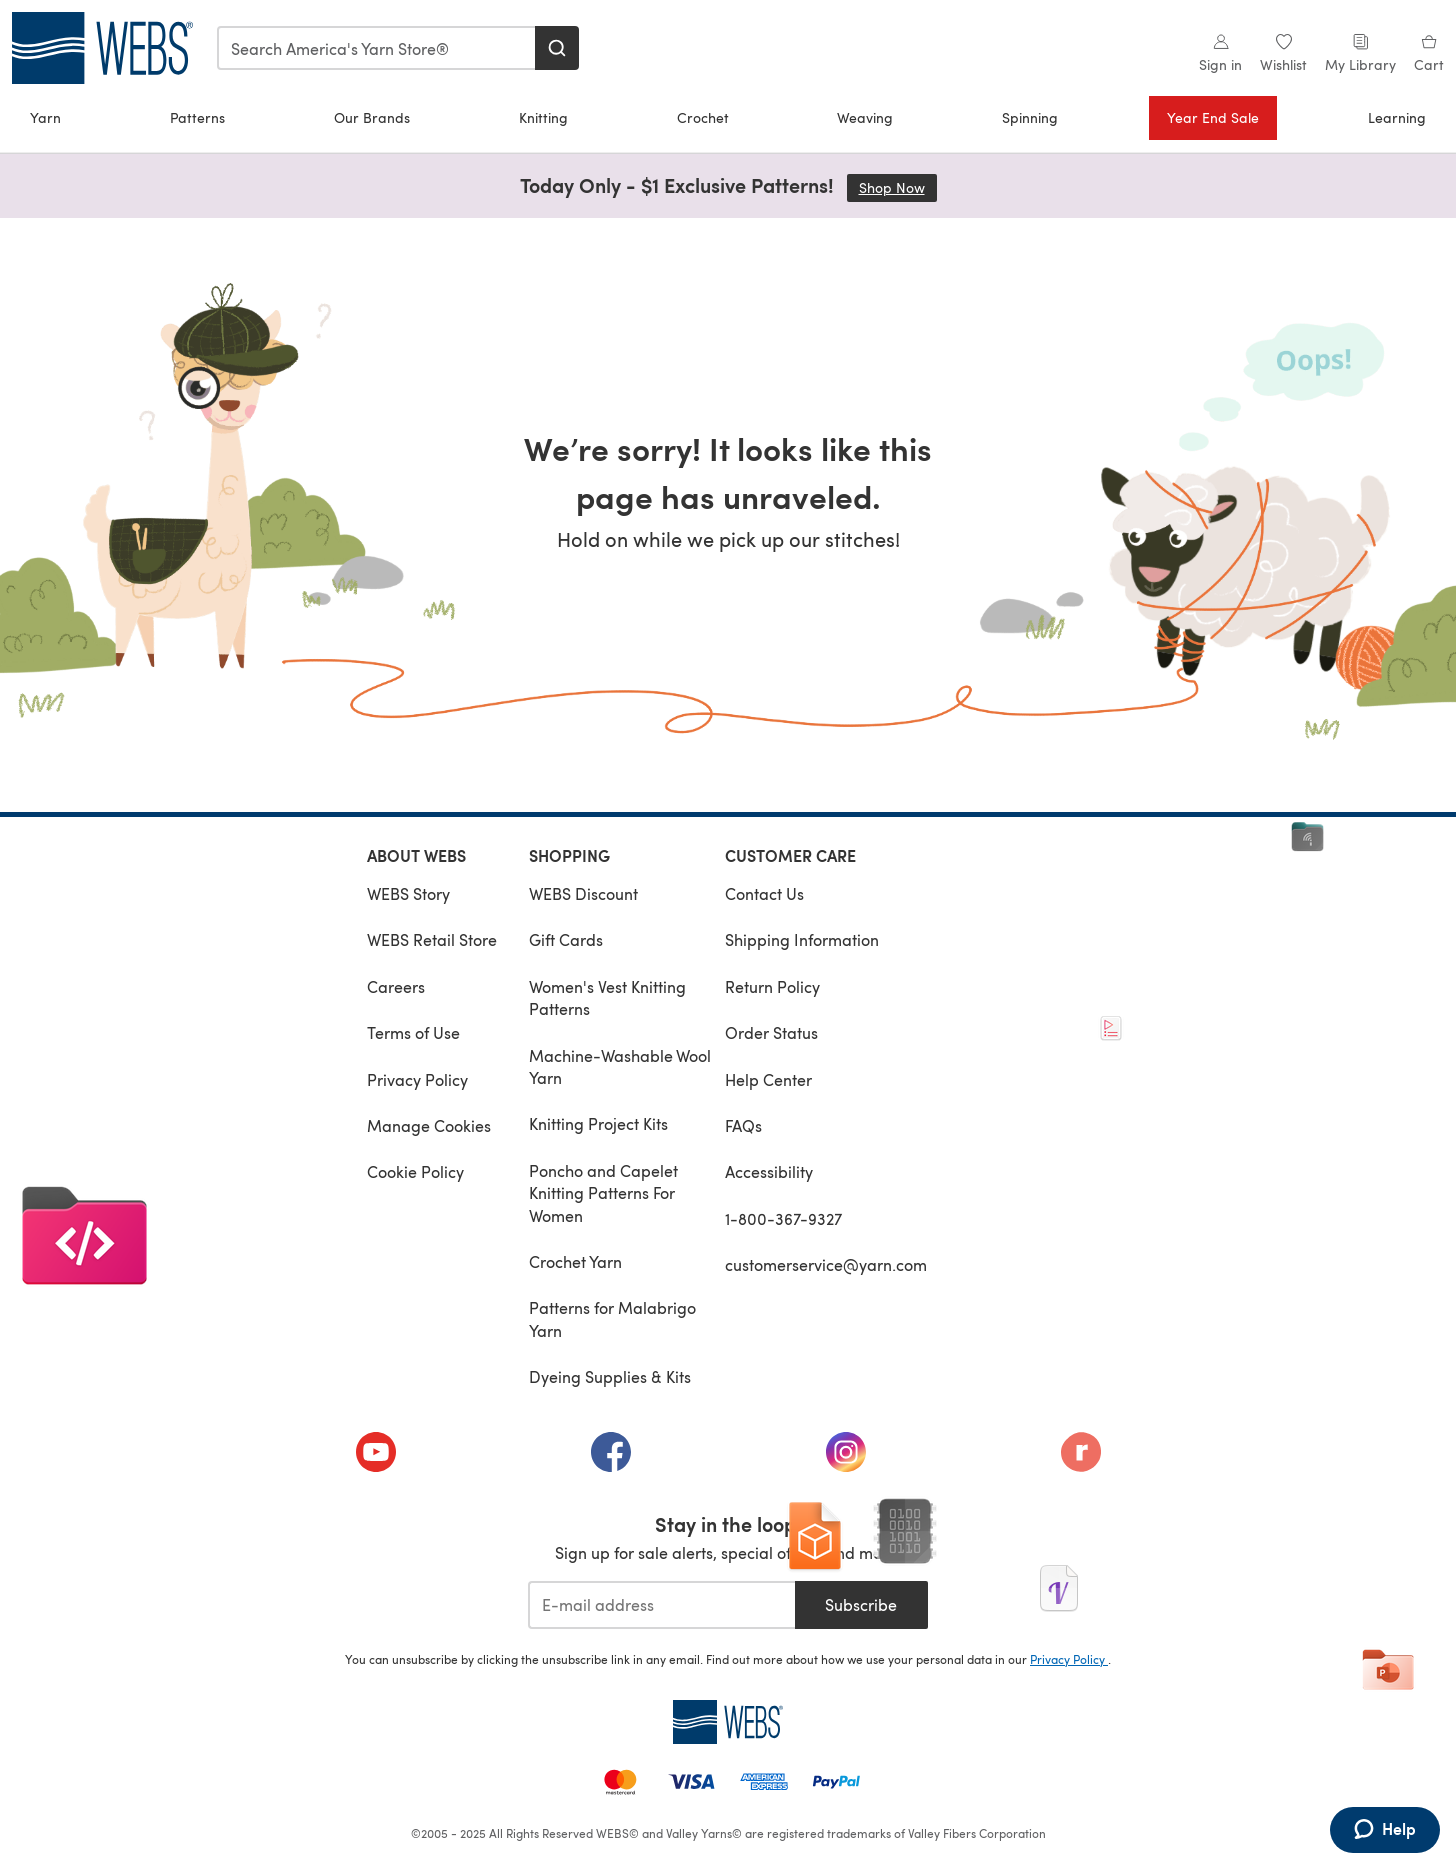 The width and height of the screenshot is (1456, 1869). What do you see at coordinates (905, 1531) in the screenshot?
I see `firmware file type indicator` at bounding box center [905, 1531].